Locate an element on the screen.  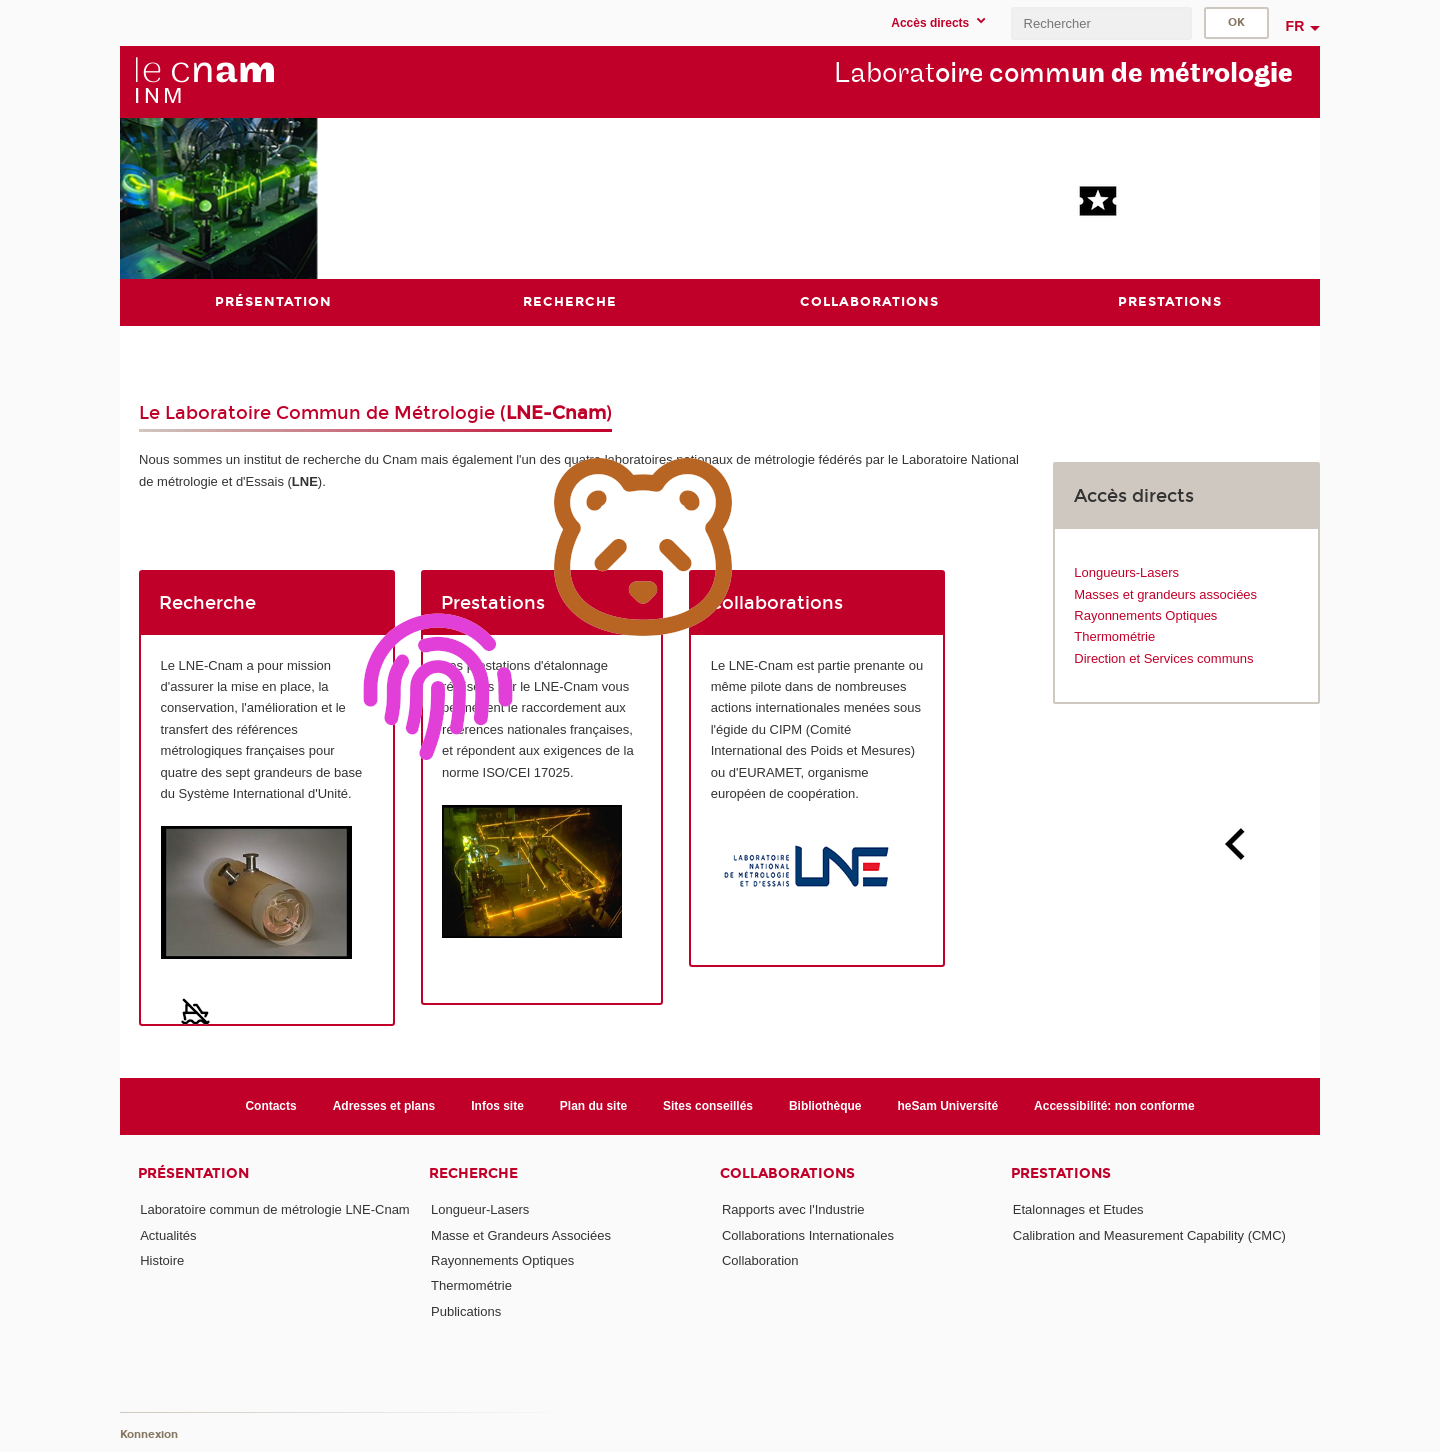
authenticate with biometric fingerprint is located at coordinates (438, 688).